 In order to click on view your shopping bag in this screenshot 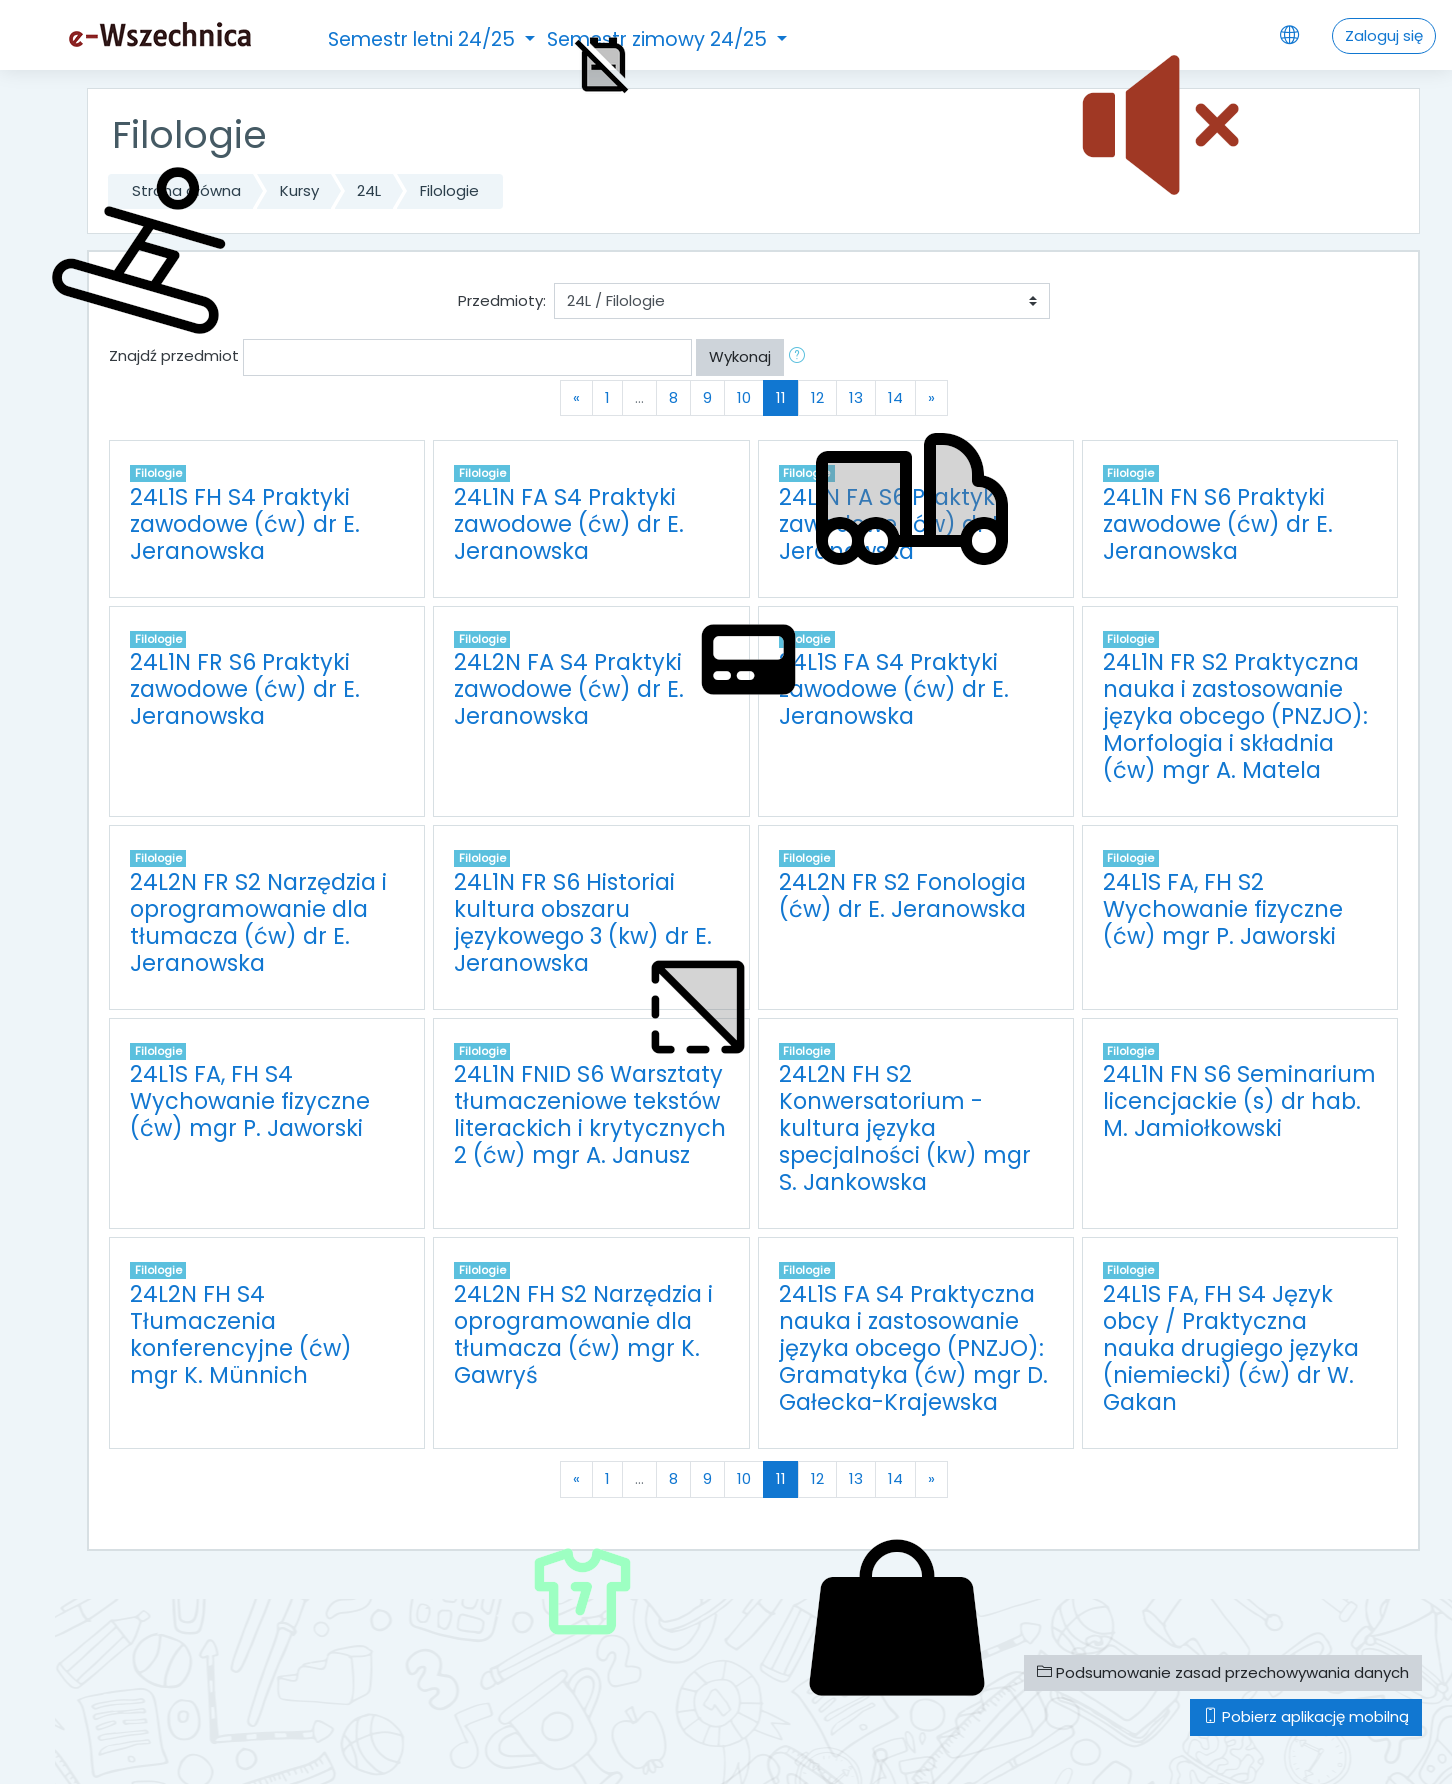, I will do `click(897, 1627)`.